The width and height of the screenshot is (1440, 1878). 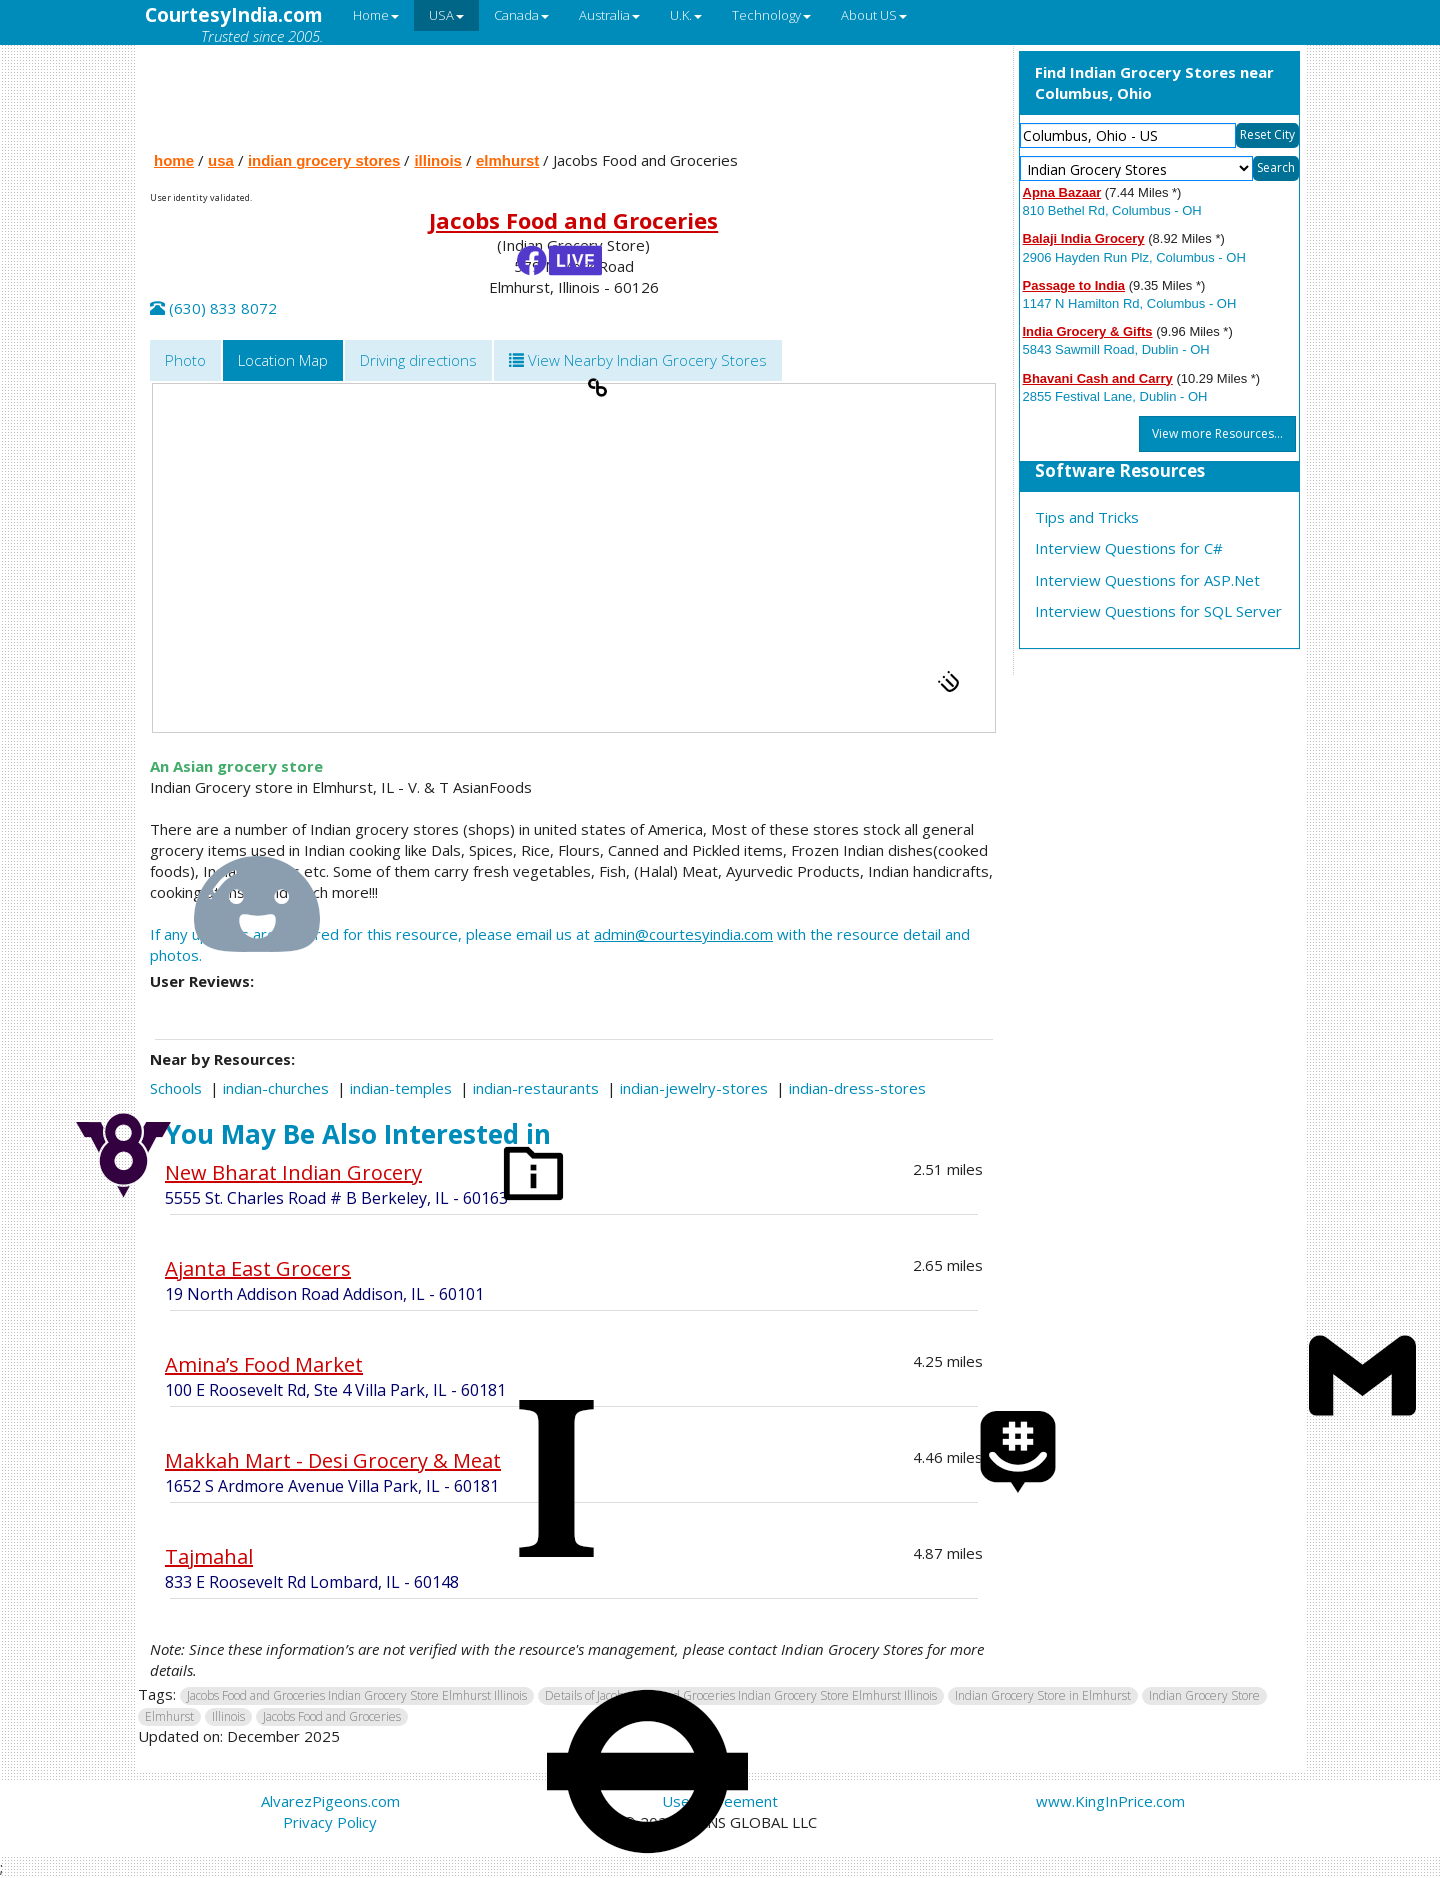 What do you see at coordinates (257, 904) in the screenshot?
I see `docsify documentation platform logo` at bounding box center [257, 904].